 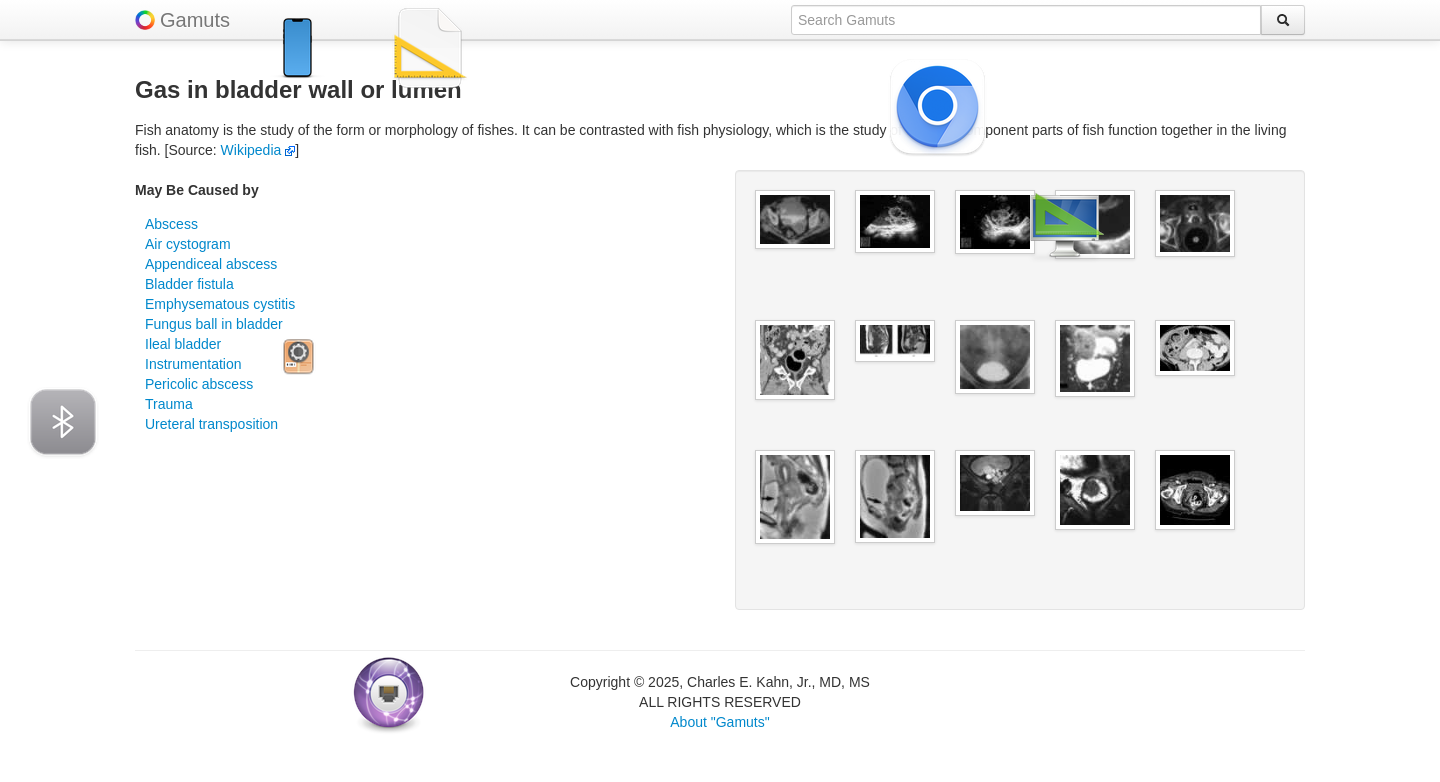 What do you see at coordinates (1066, 225) in the screenshot?
I see `access display settings` at bounding box center [1066, 225].